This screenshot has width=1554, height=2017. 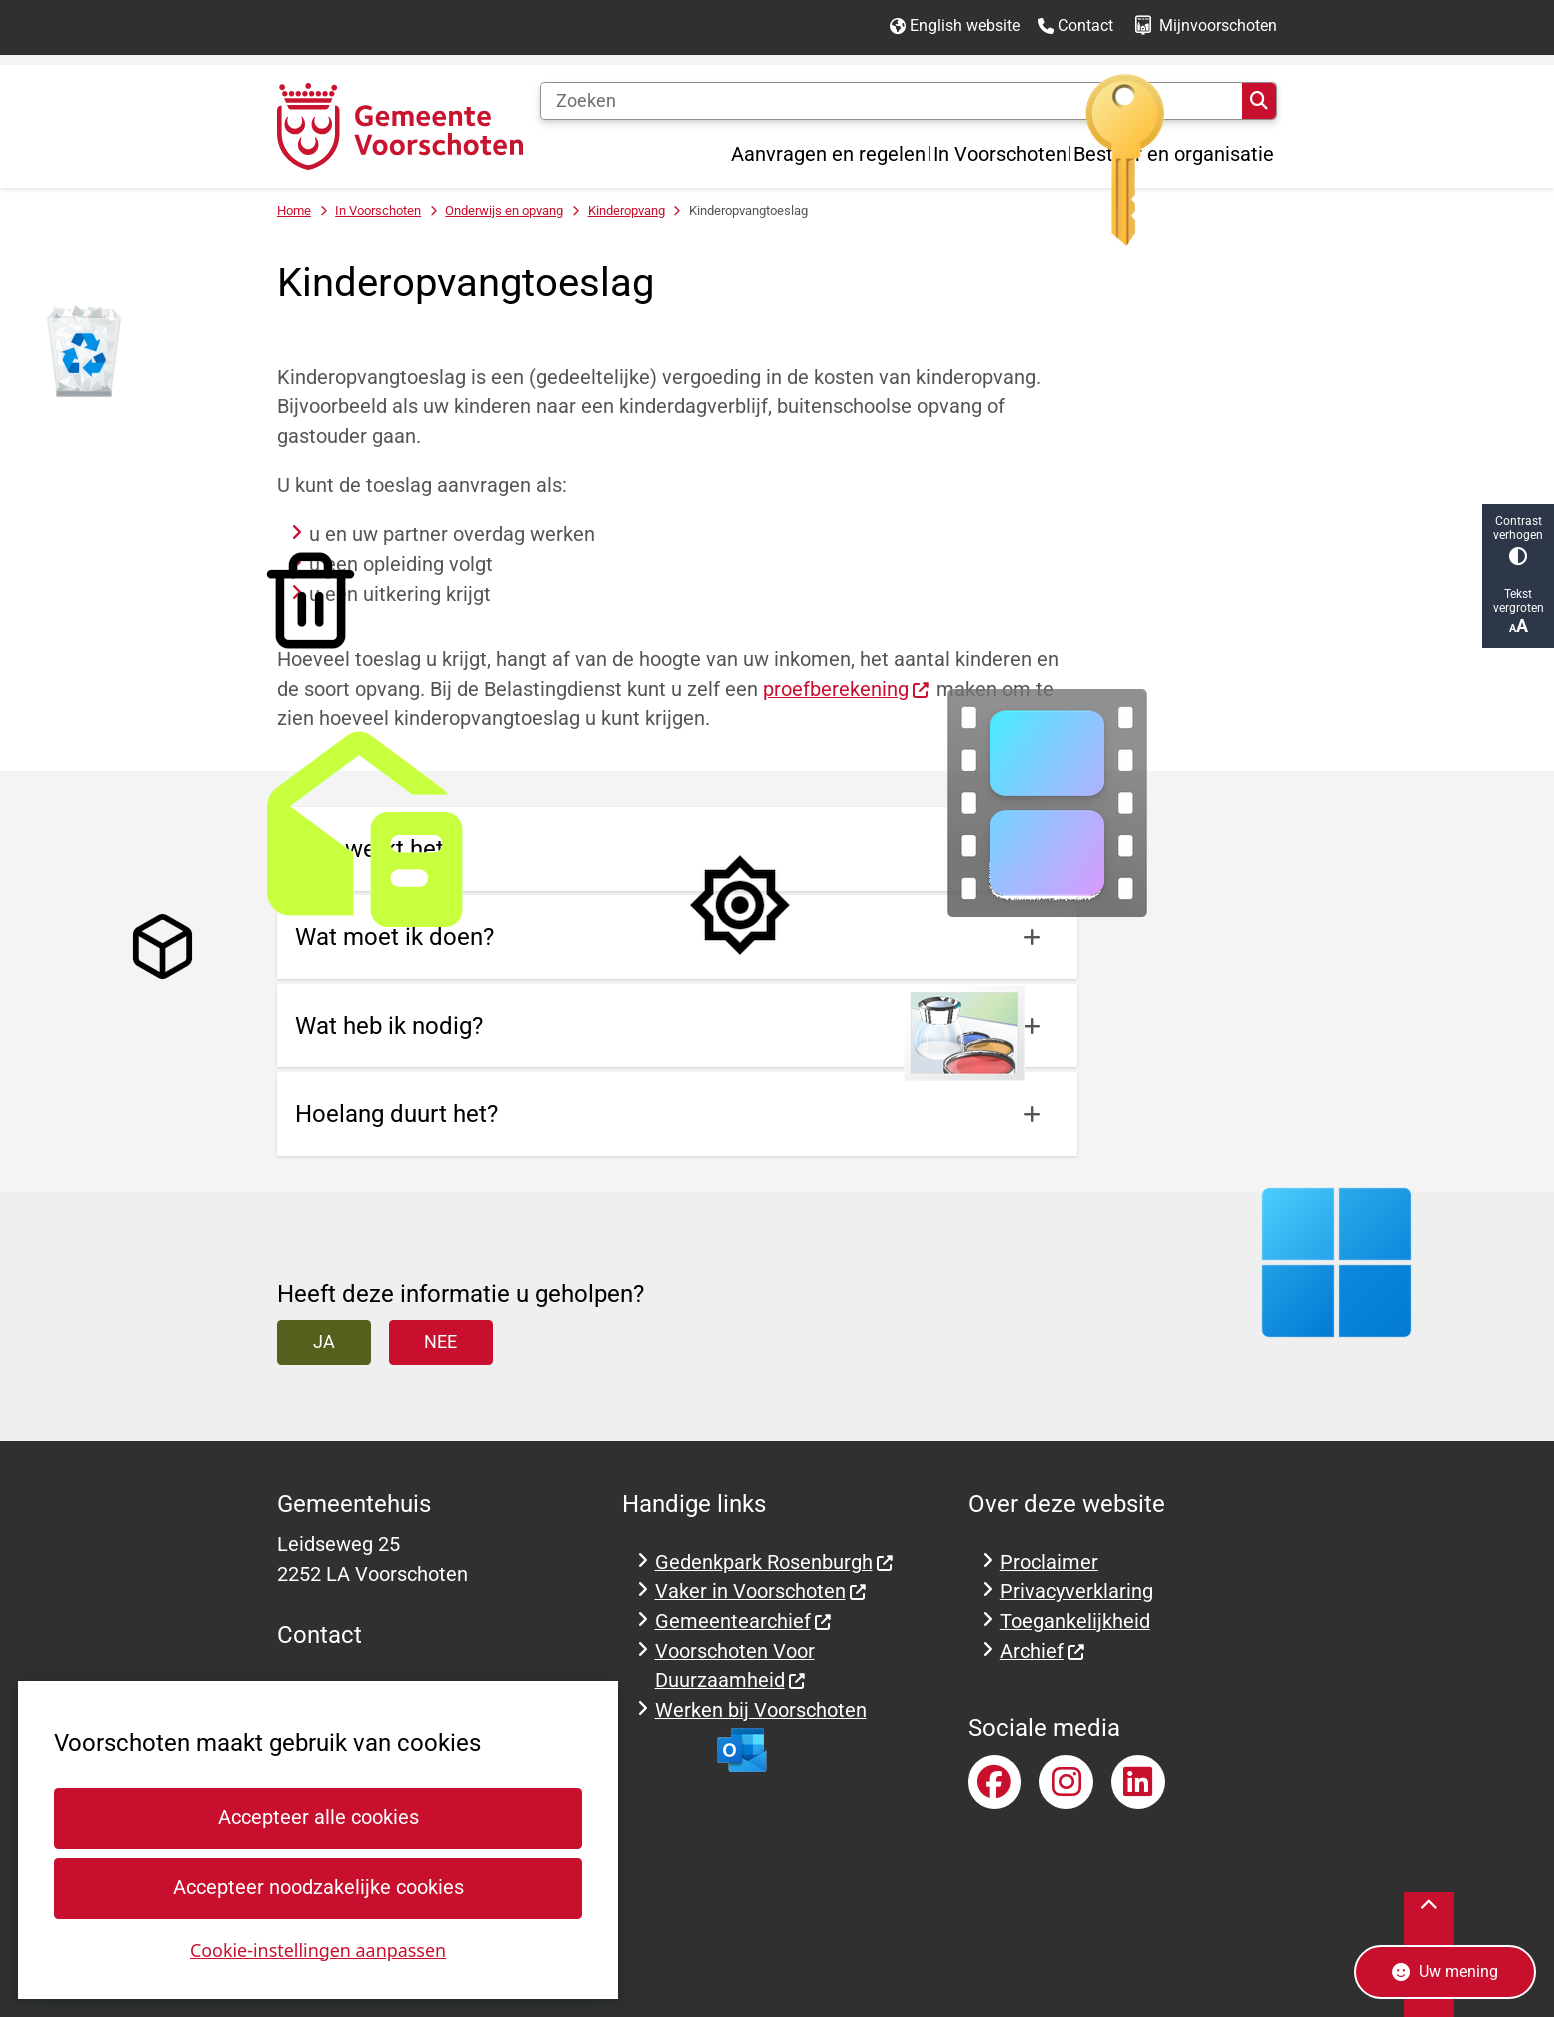 What do you see at coordinates (742, 1750) in the screenshot?
I see `open Microsoft Outlook email app` at bounding box center [742, 1750].